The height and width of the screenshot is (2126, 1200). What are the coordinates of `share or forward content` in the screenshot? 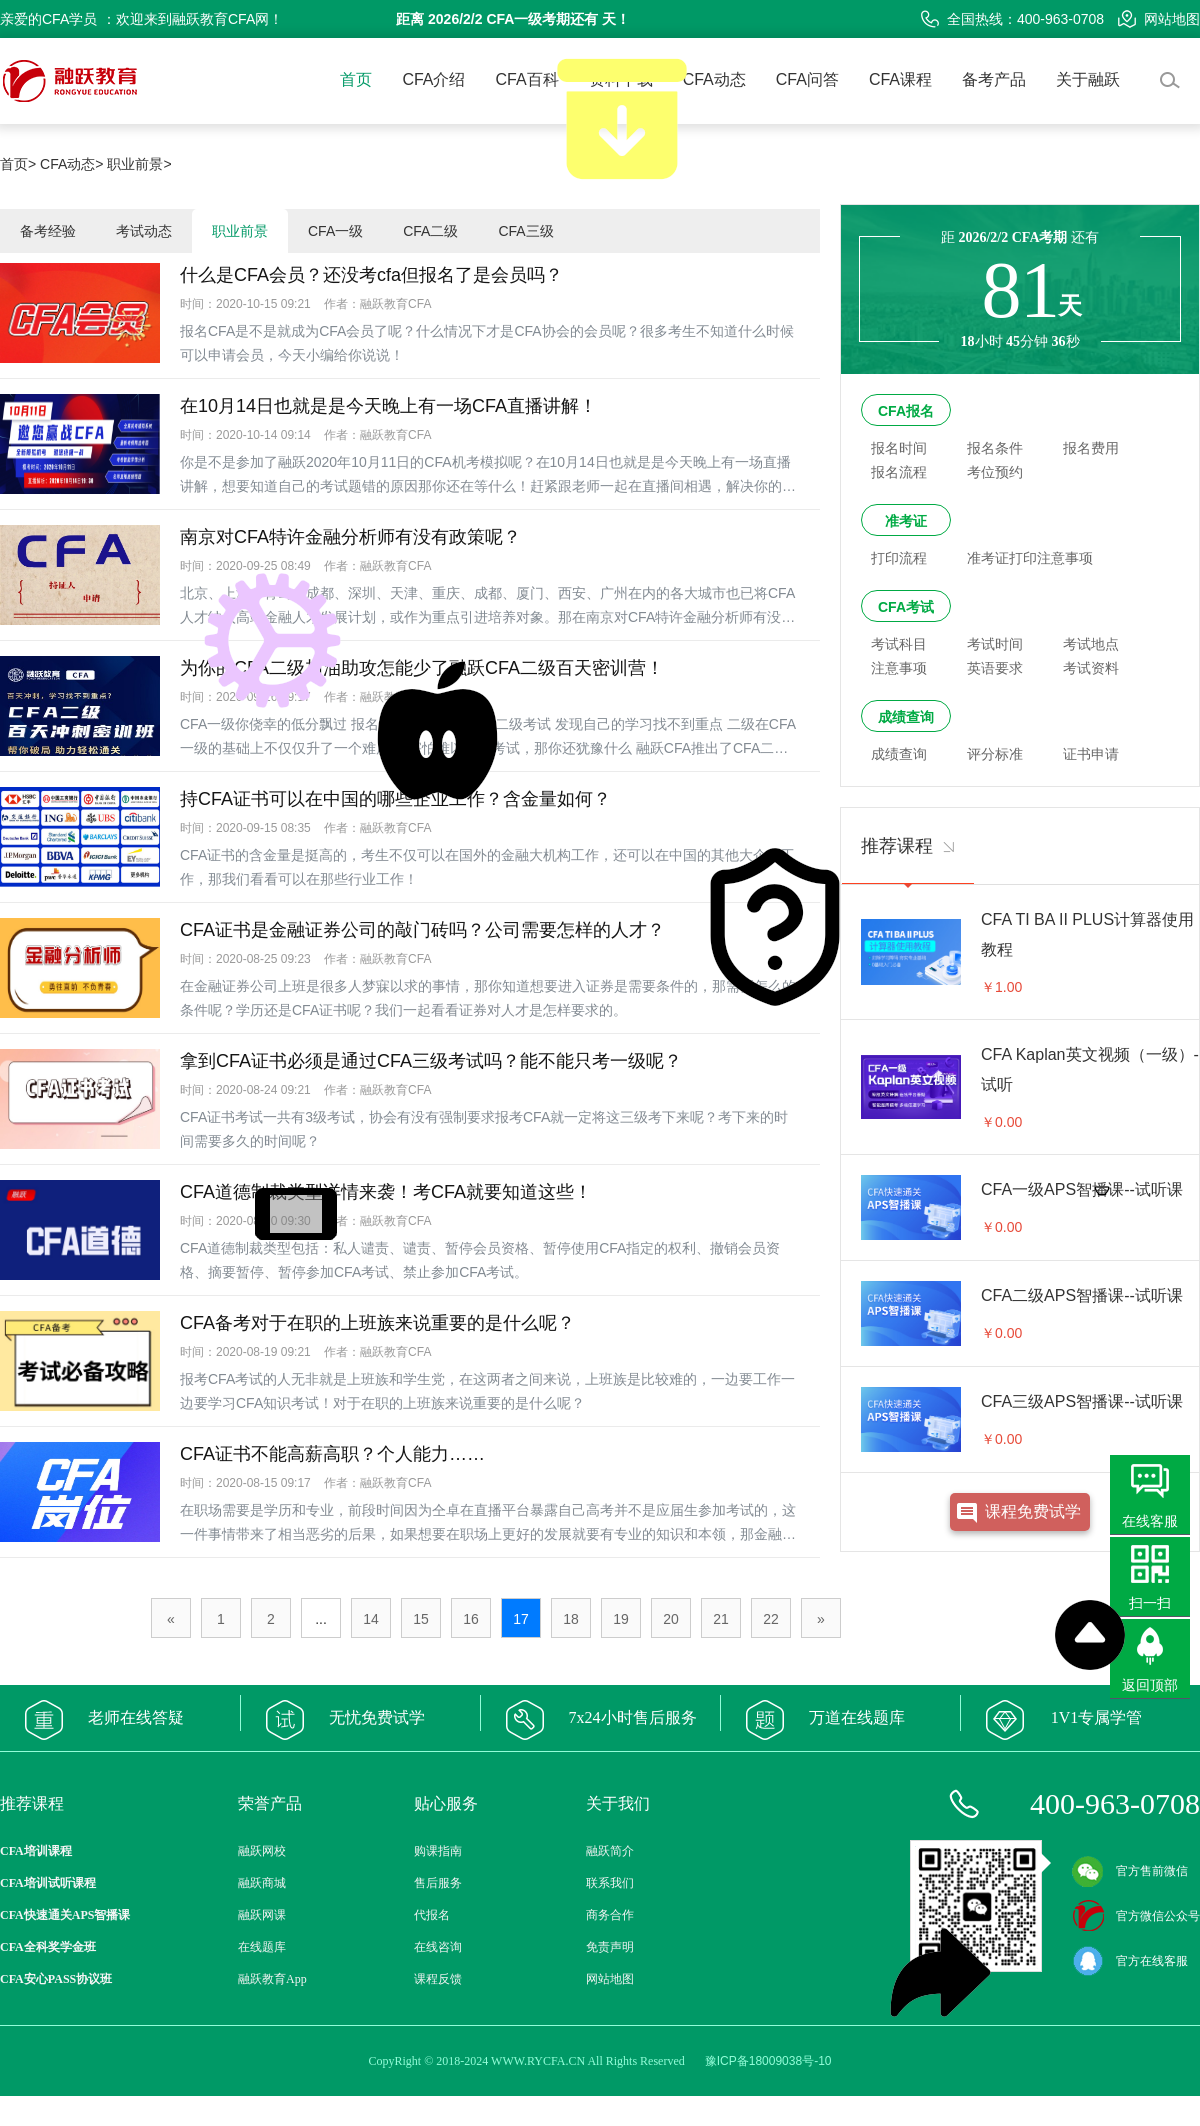 It's located at (940, 1972).